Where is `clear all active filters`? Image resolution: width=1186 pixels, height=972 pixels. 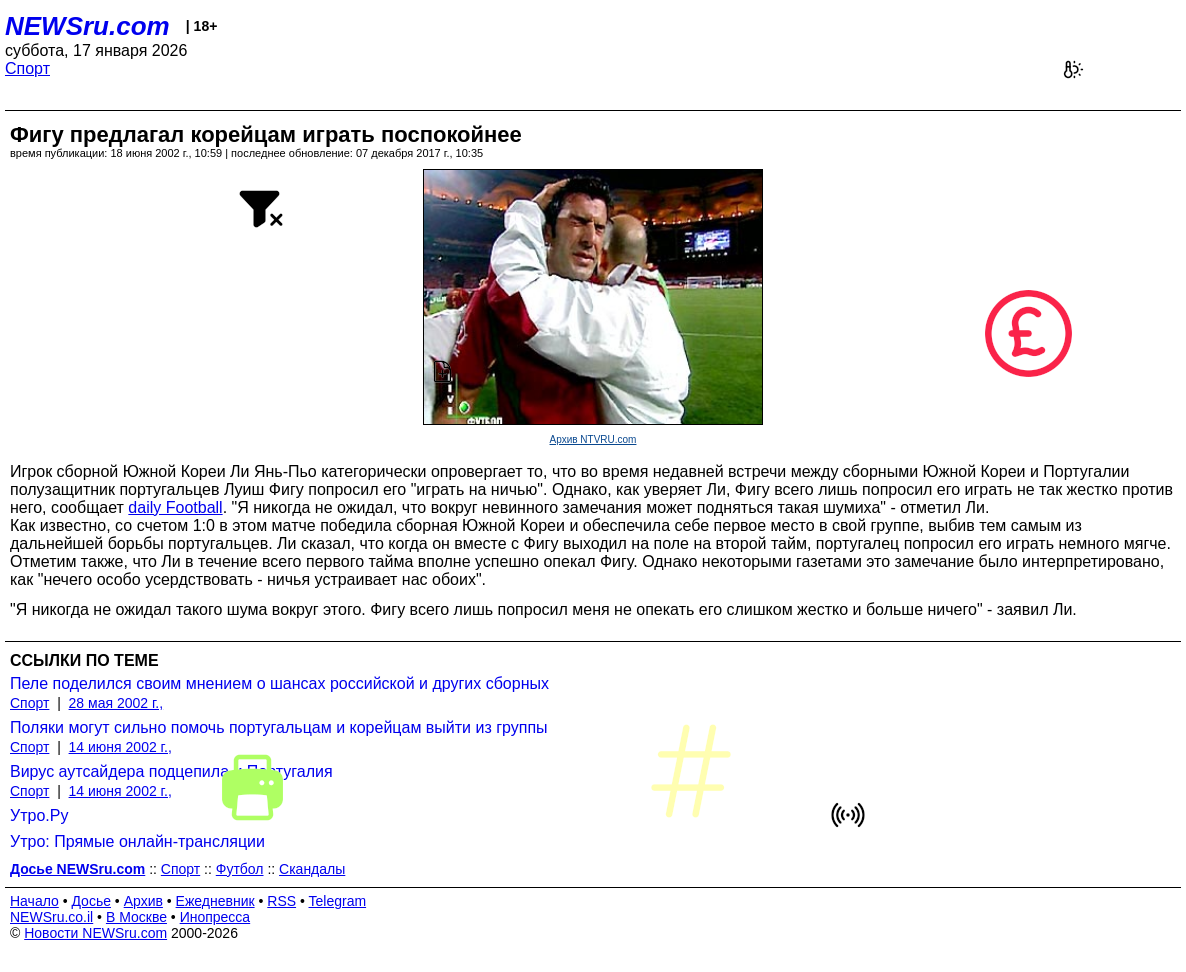 clear all active filters is located at coordinates (259, 207).